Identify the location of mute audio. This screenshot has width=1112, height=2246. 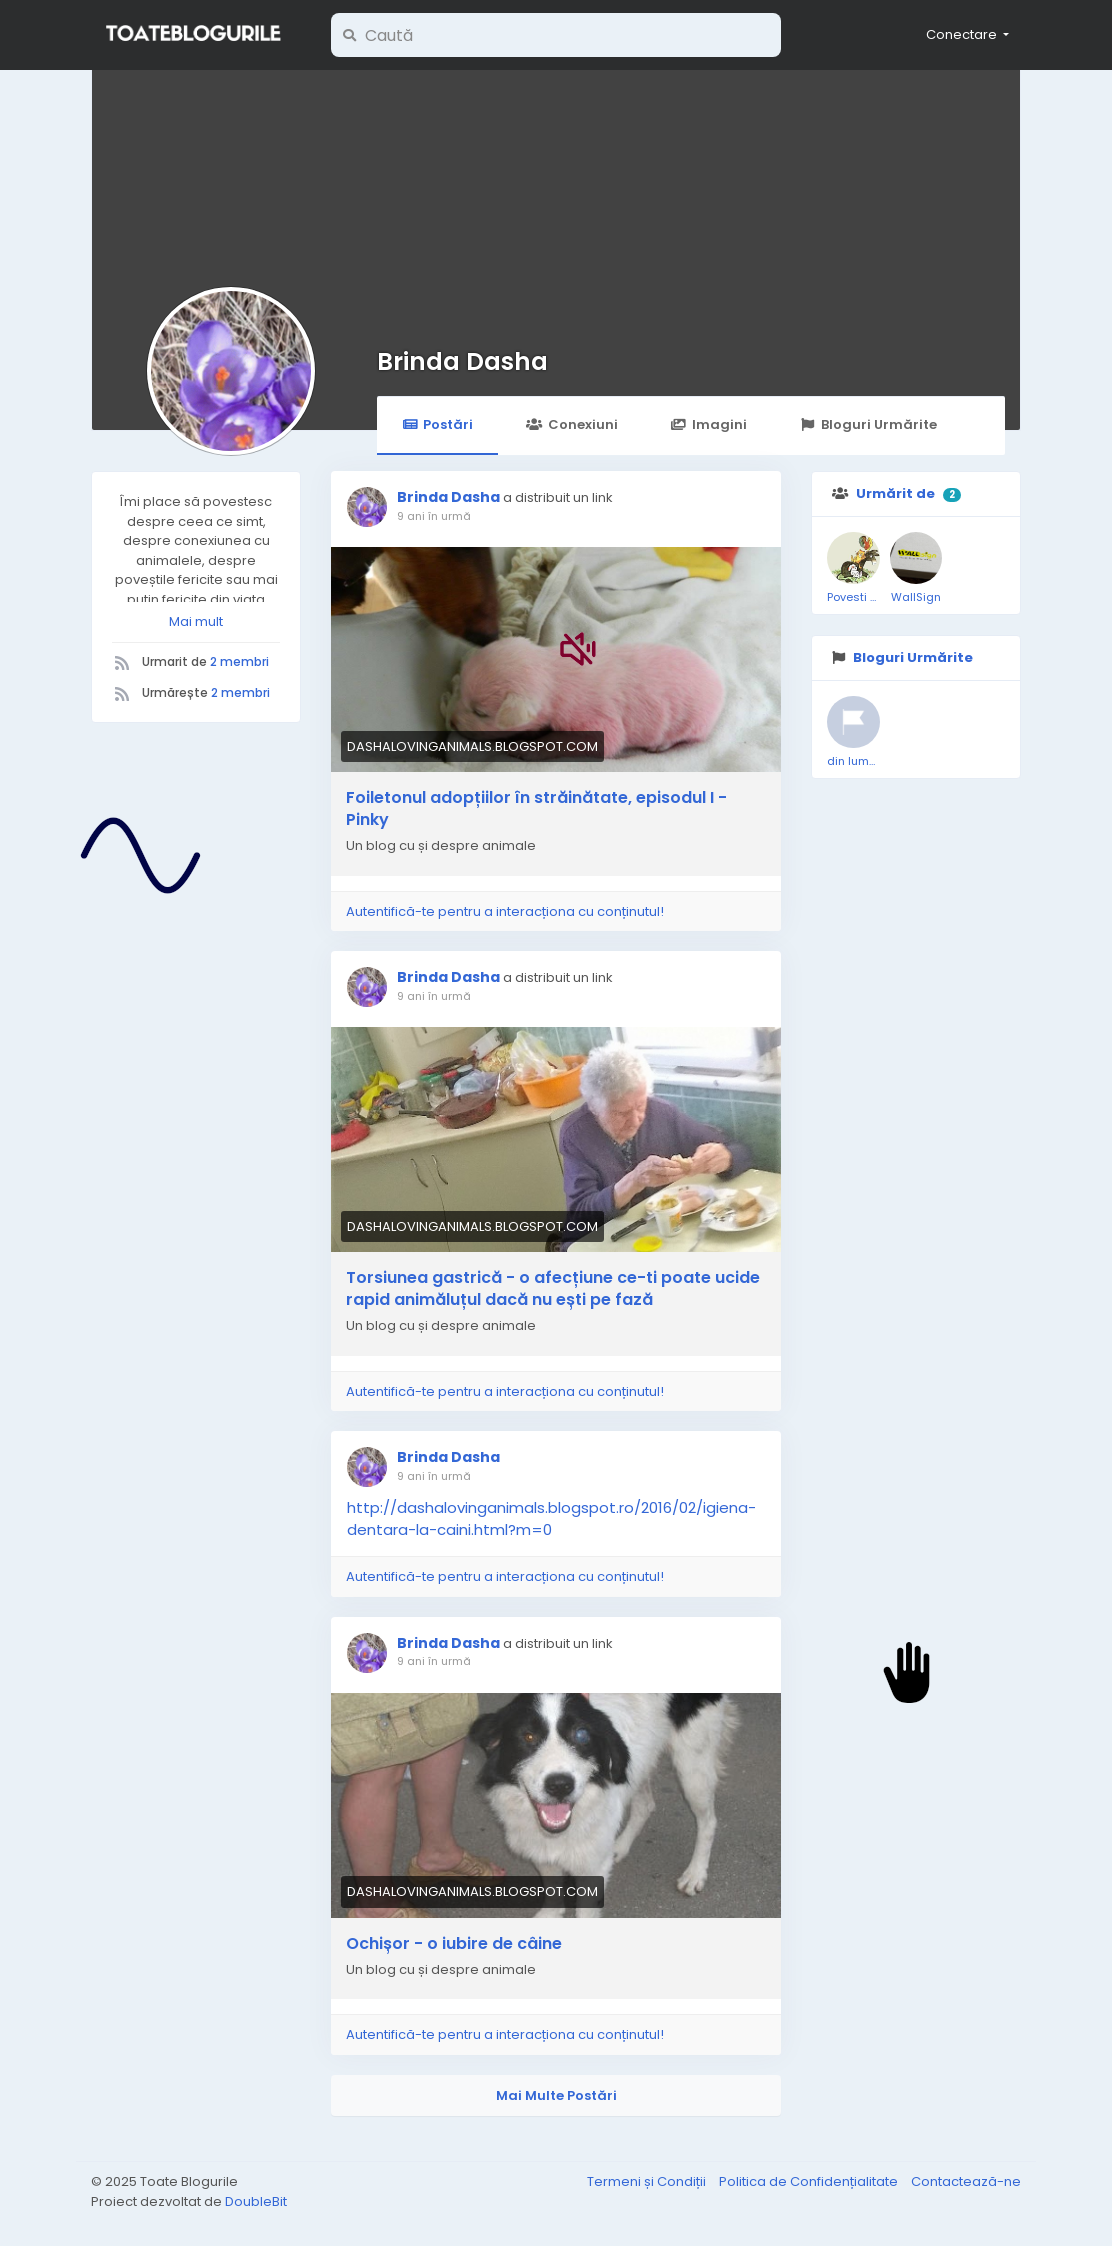
(577, 649).